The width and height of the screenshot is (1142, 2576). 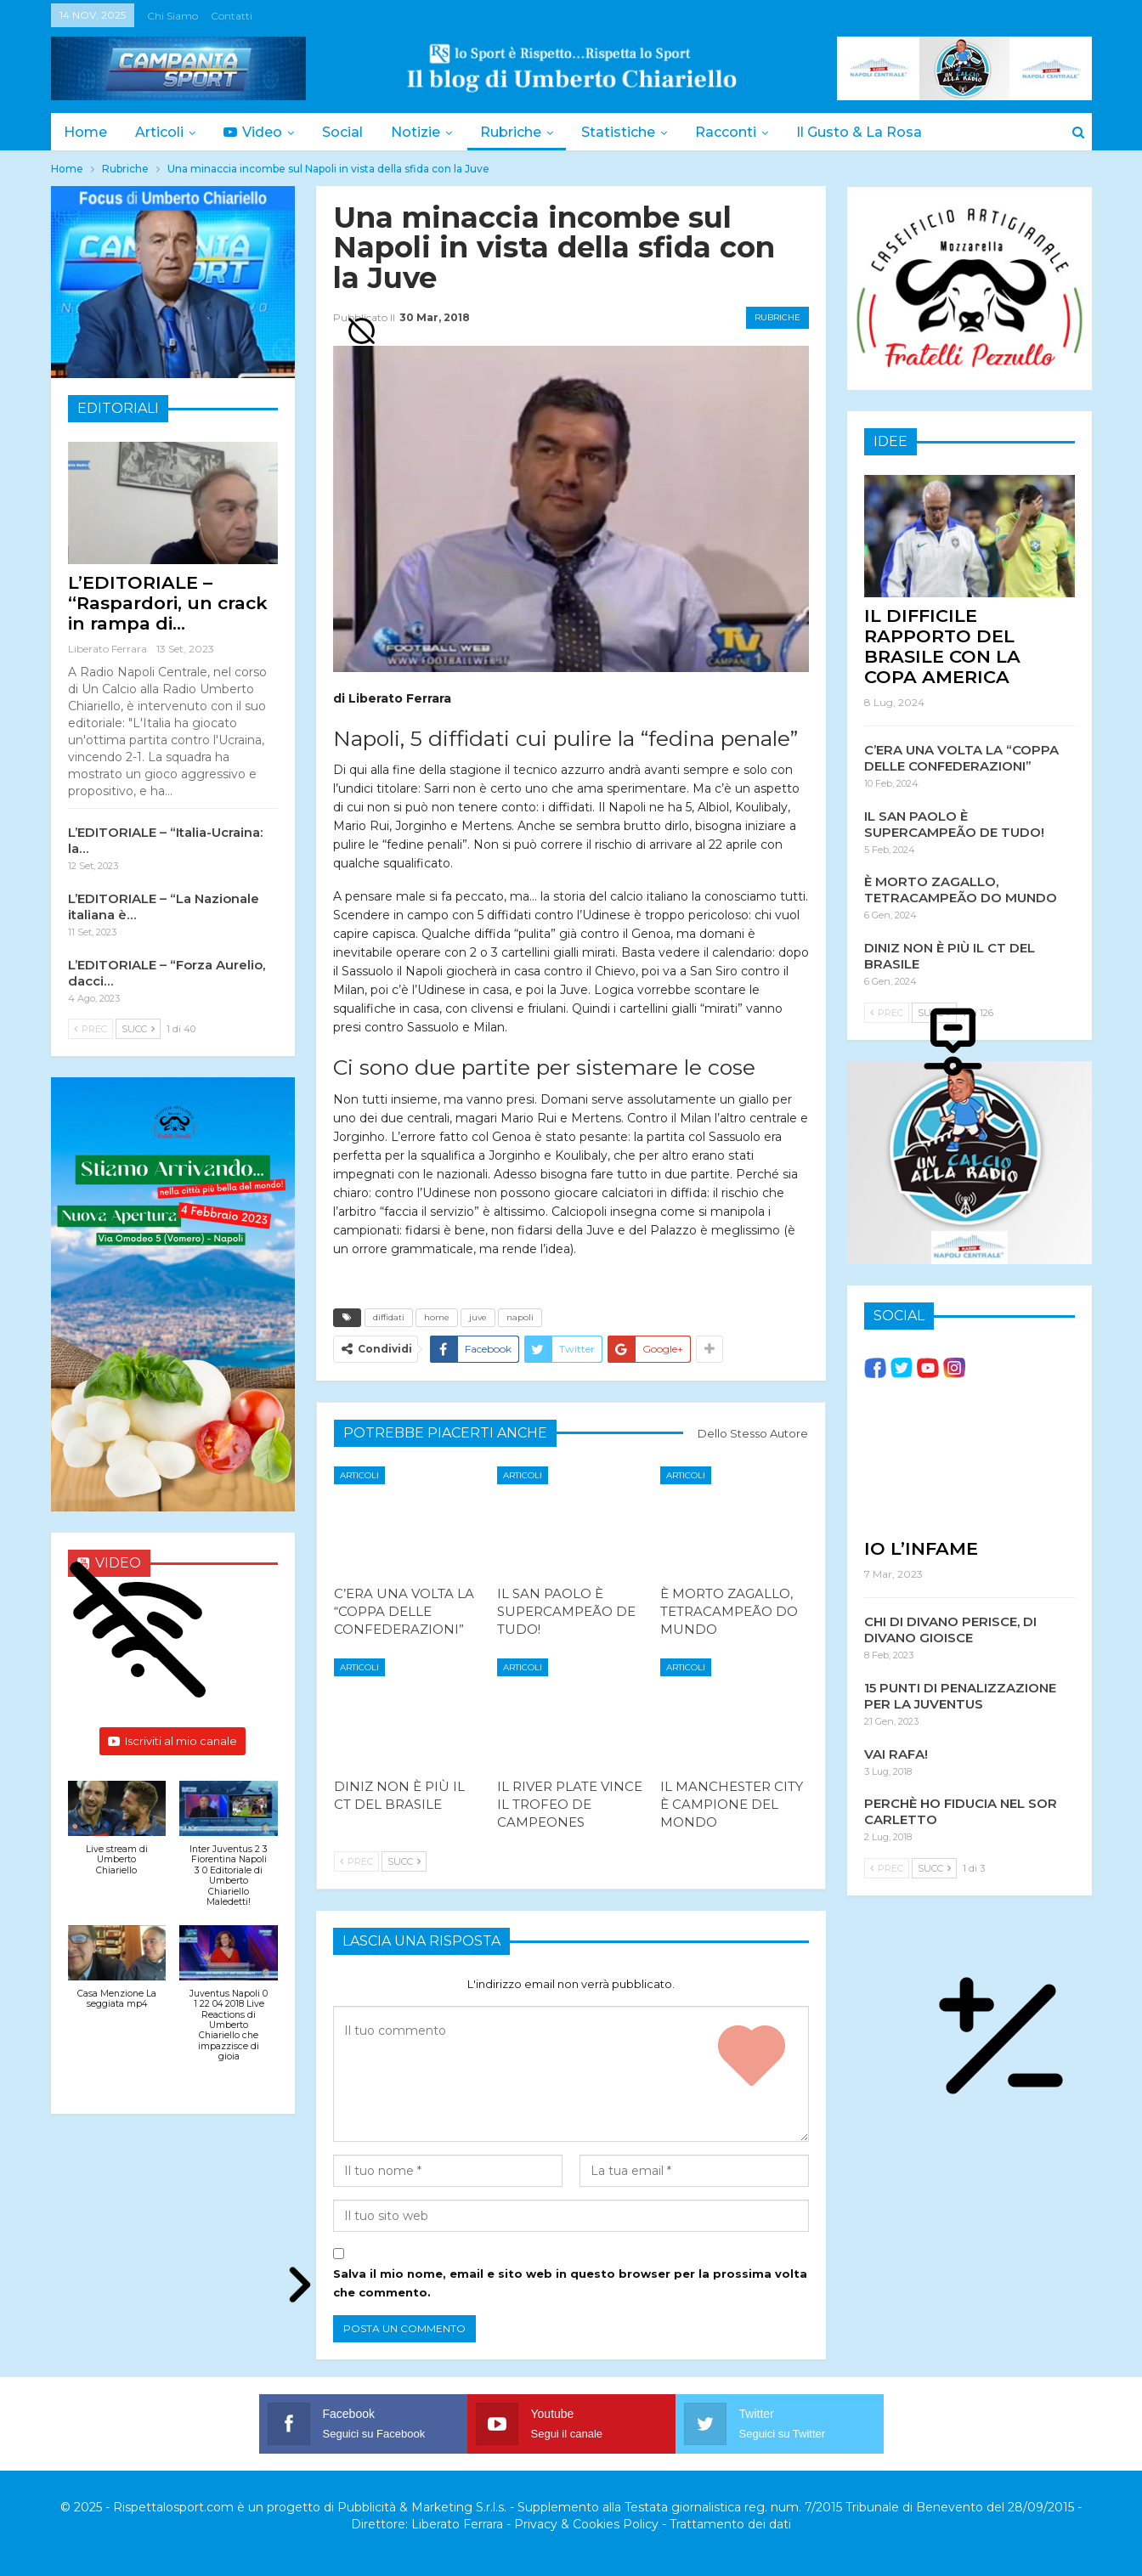 I want to click on add to favorites, so click(x=751, y=2055).